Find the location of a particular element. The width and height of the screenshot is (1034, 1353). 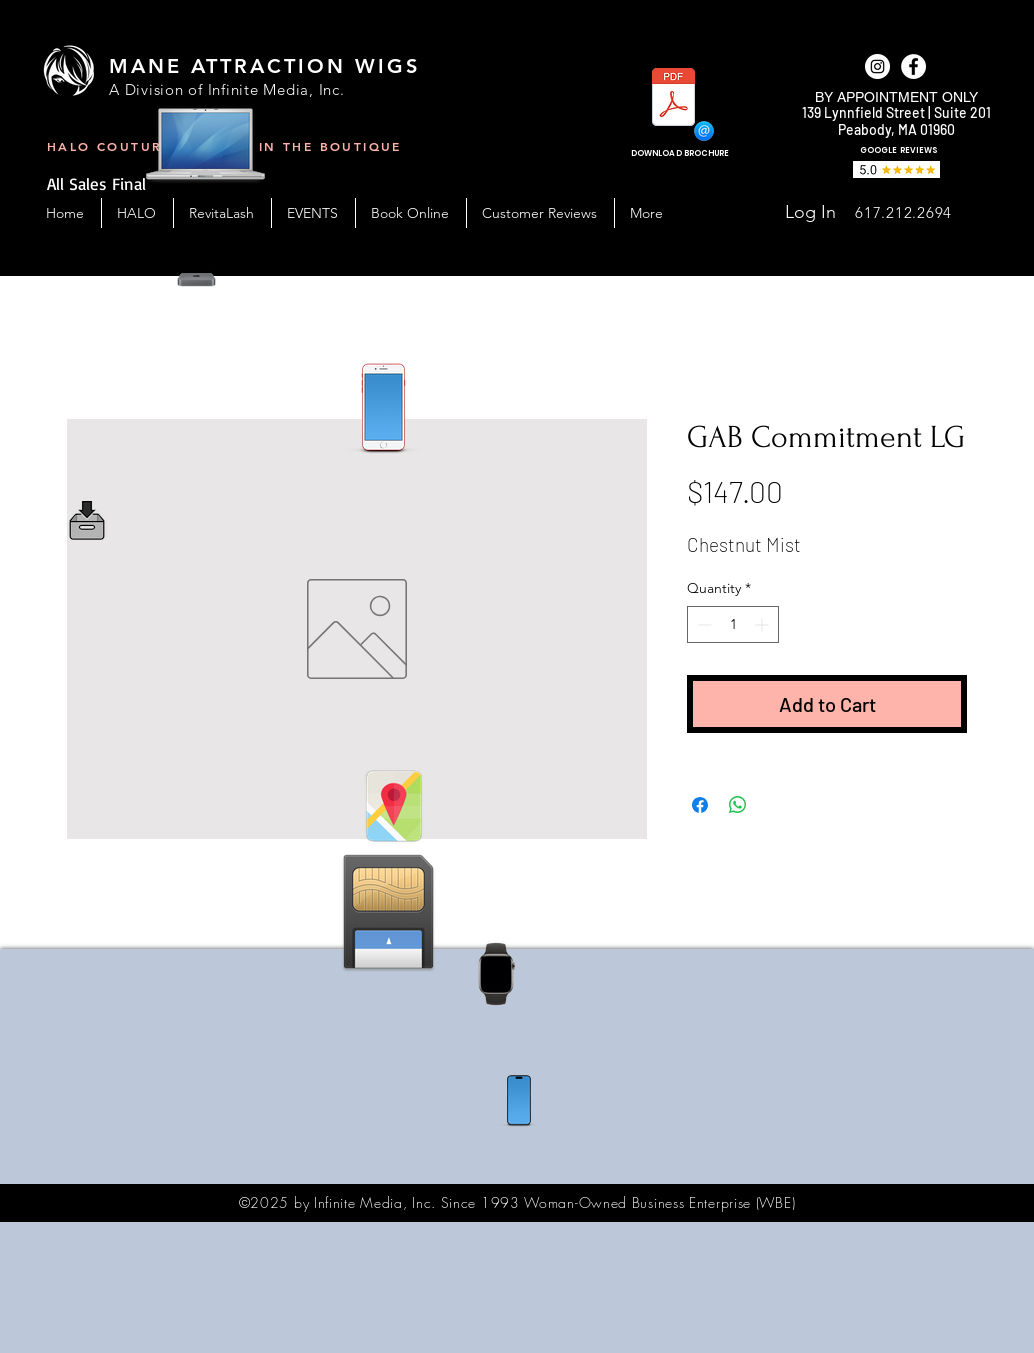

smartmedia memory card storage device is located at coordinates (388, 913).